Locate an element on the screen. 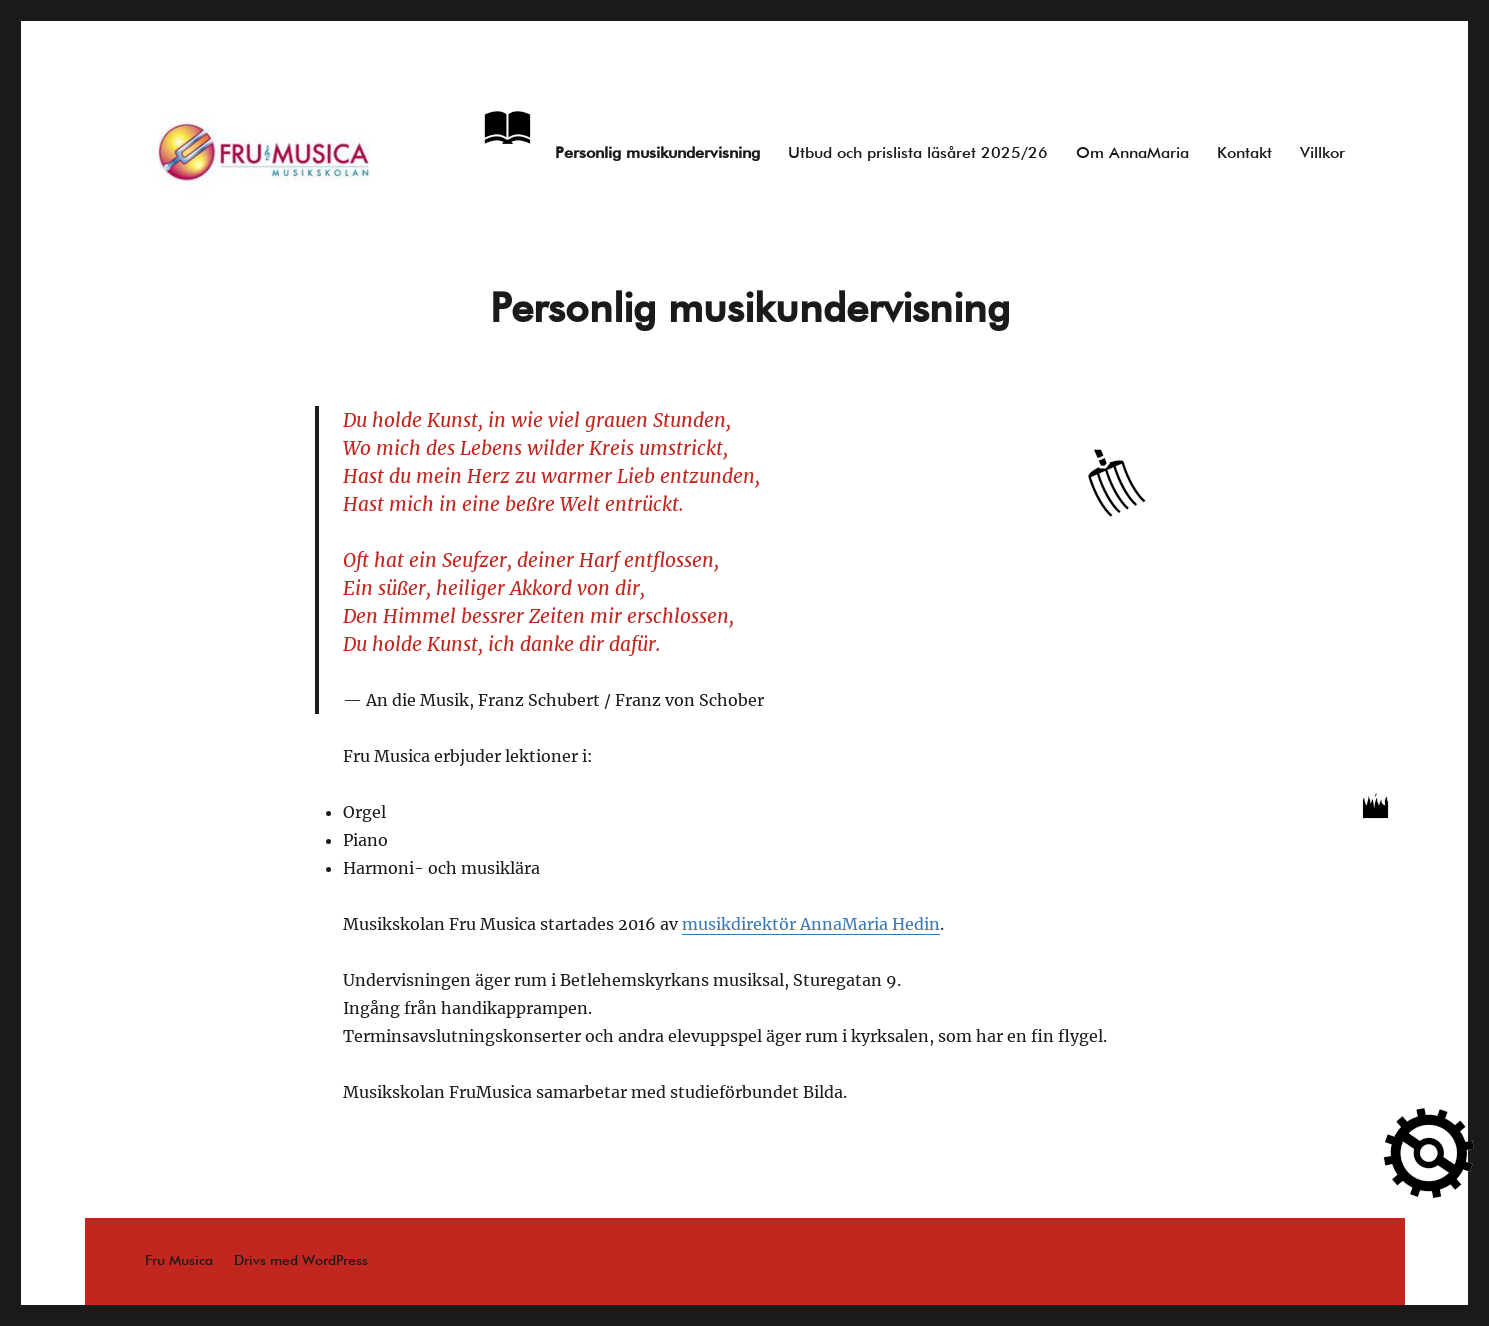  farming or agriculture tool category is located at coordinates (1115, 483).